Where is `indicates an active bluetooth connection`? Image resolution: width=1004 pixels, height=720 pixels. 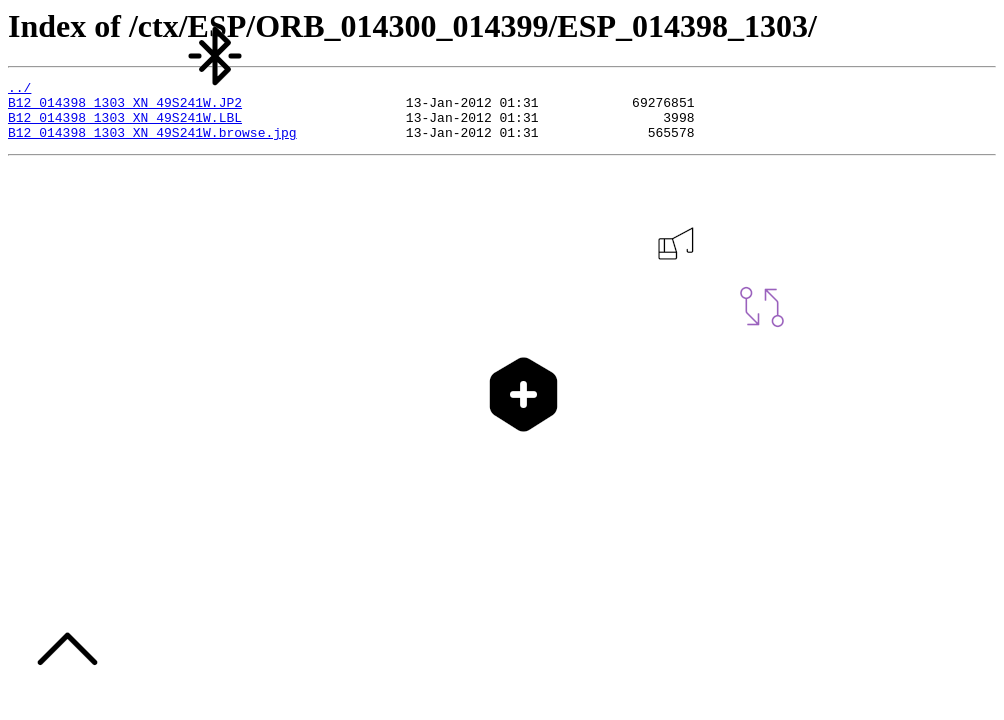 indicates an active bluetooth connection is located at coordinates (215, 56).